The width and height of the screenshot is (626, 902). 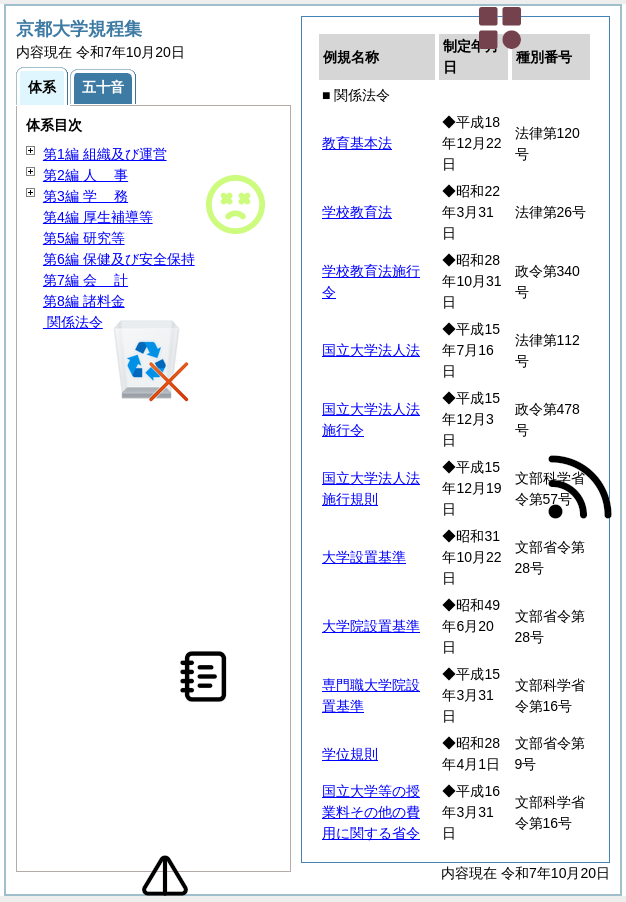 What do you see at coordinates (146, 359) in the screenshot?
I see `empty recycle bin with no items to restore` at bounding box center [146, 359].